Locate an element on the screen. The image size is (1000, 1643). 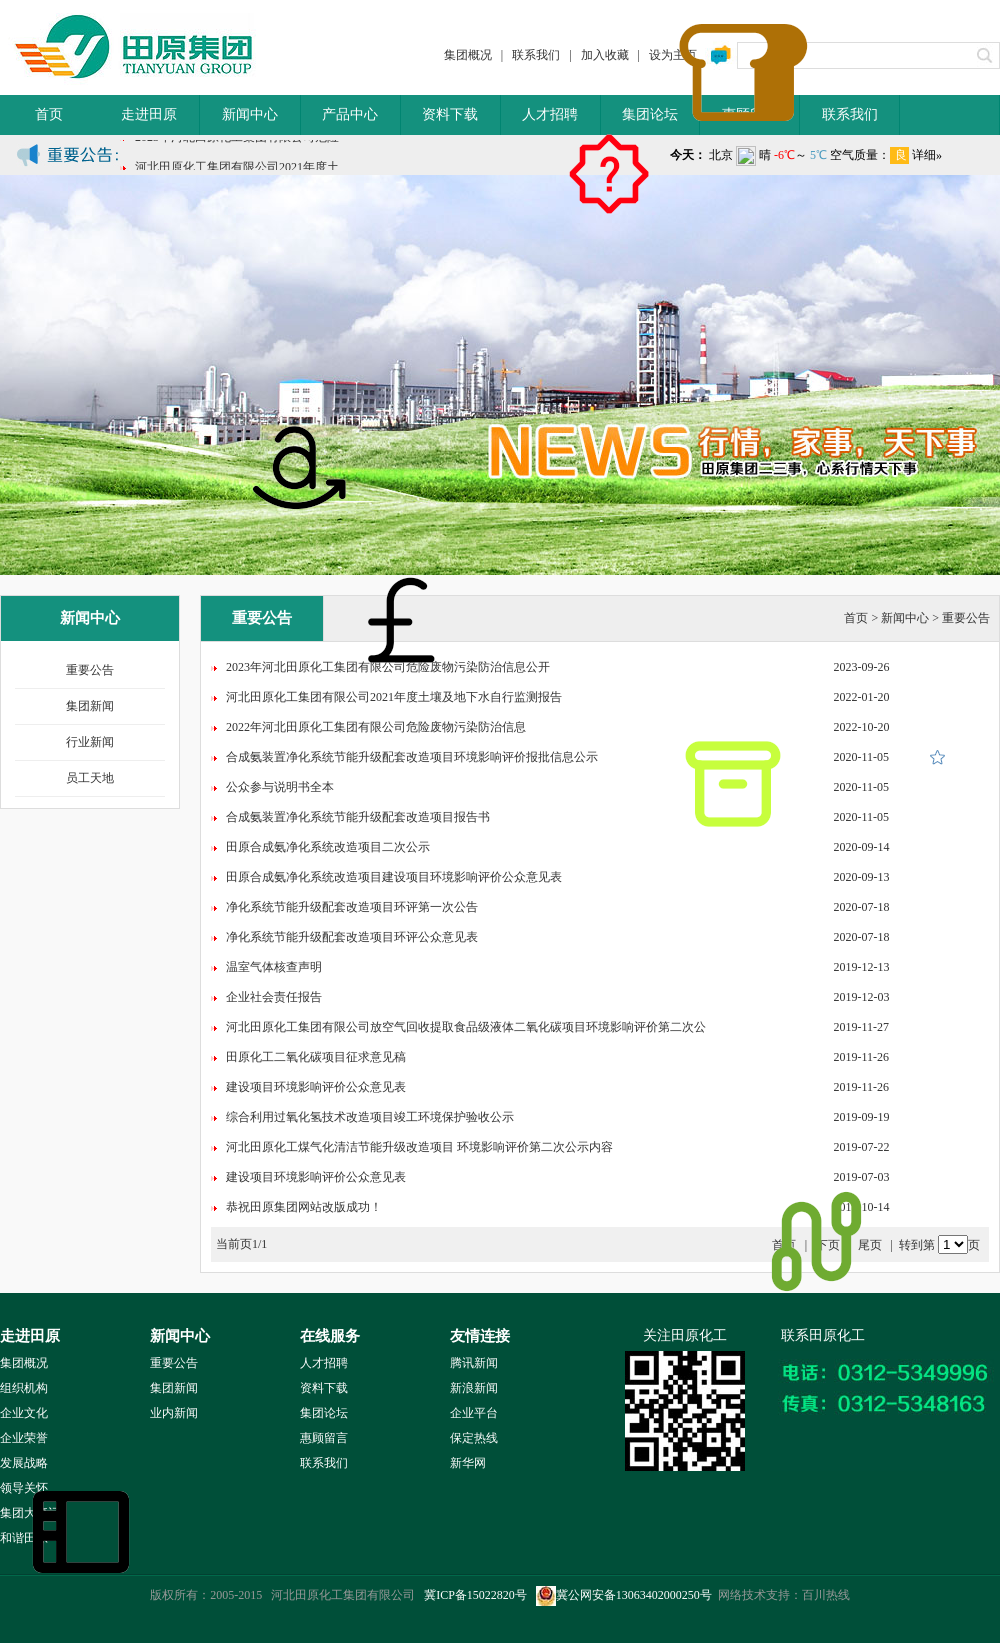
toggle sidebar visibility is located at coordinates (81, 1532).